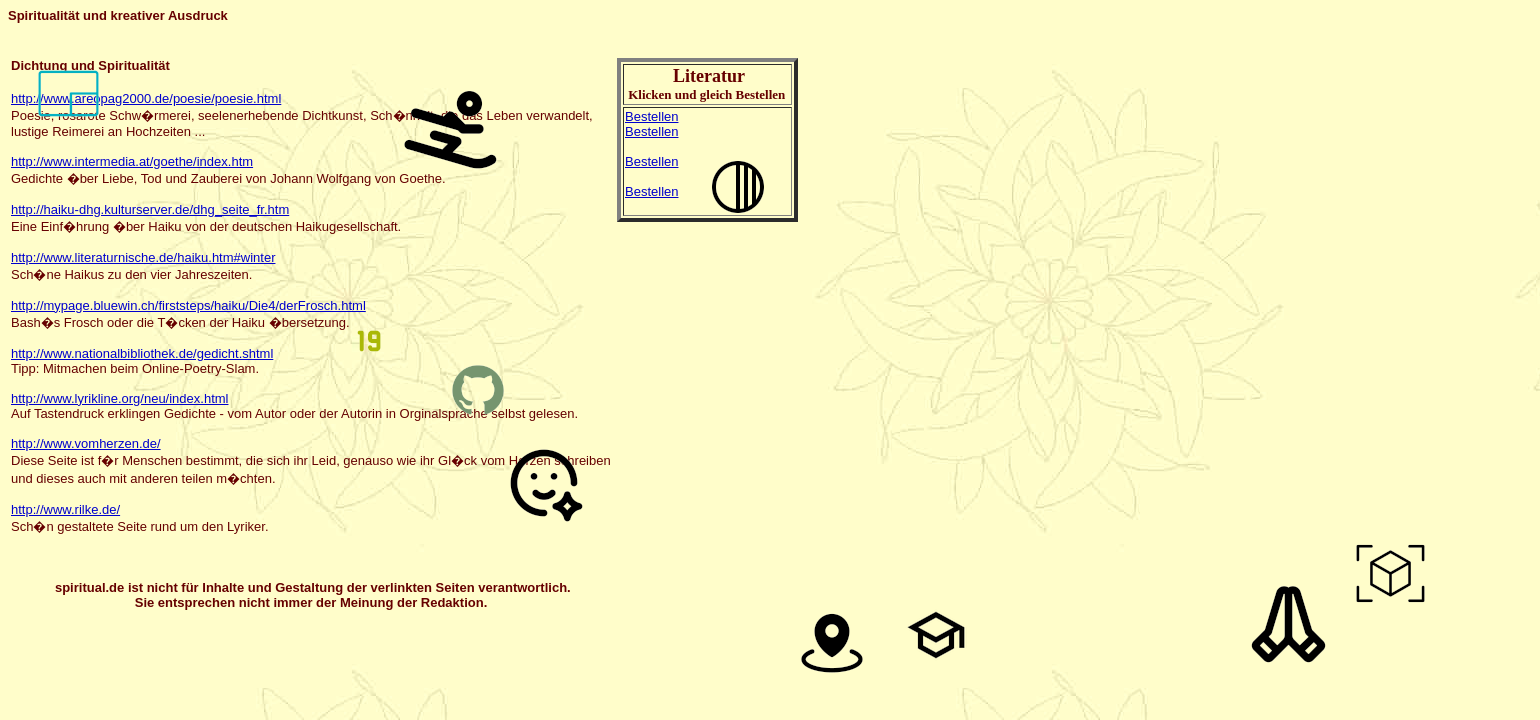  What do you see at coordinates (832, 644) in the screenshot?
I see `view location area or zone on map` at bounding box center [832, 644].